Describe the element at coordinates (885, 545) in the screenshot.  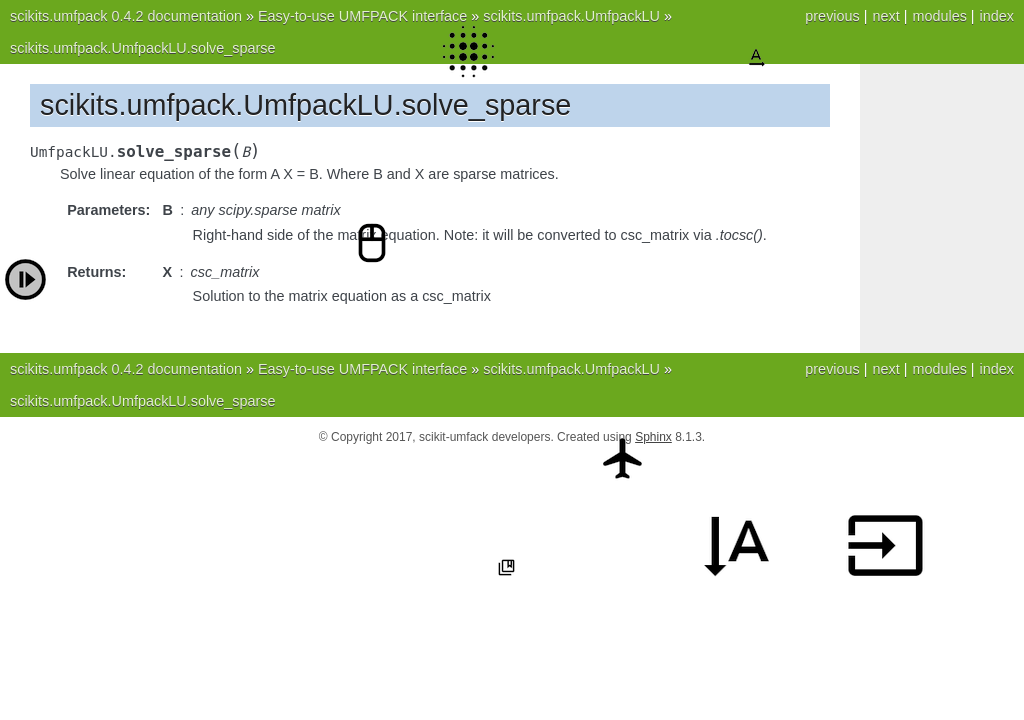
I see `input or import data into the current view` at that location.